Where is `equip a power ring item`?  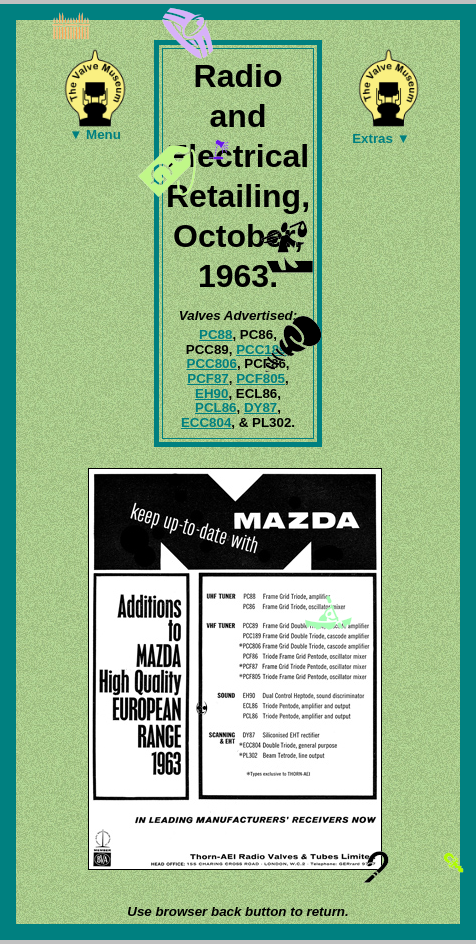 equip a power ring item is located at coordinates (188, 33).